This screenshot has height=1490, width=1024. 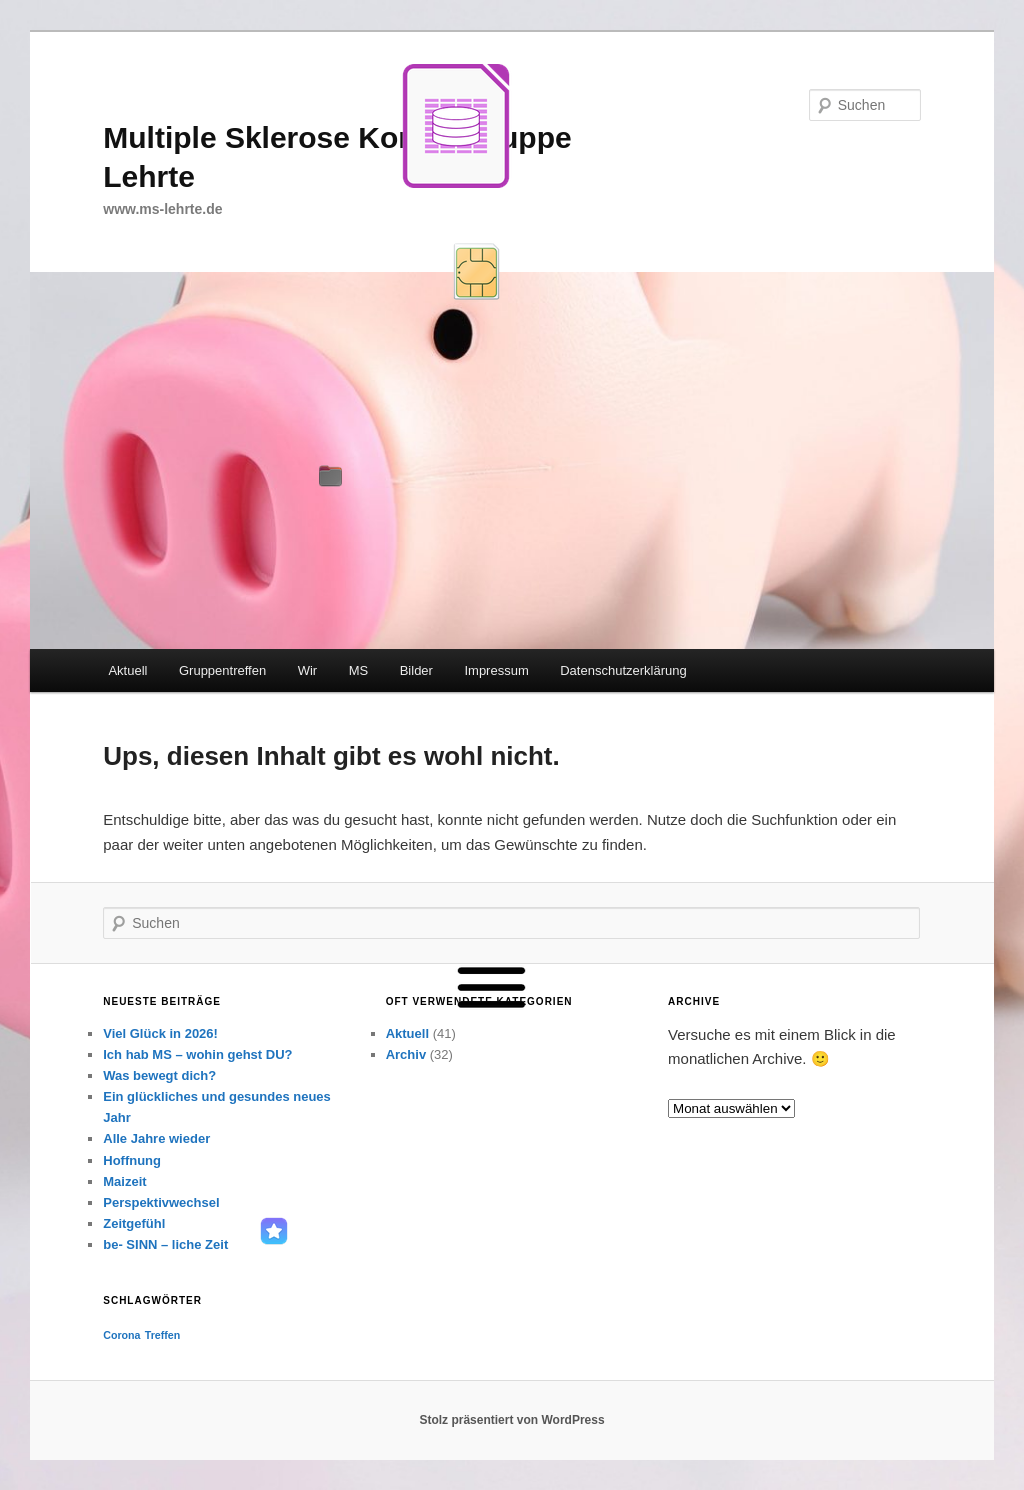 I want to click on open navigation menu, so click(x=491, y=987).